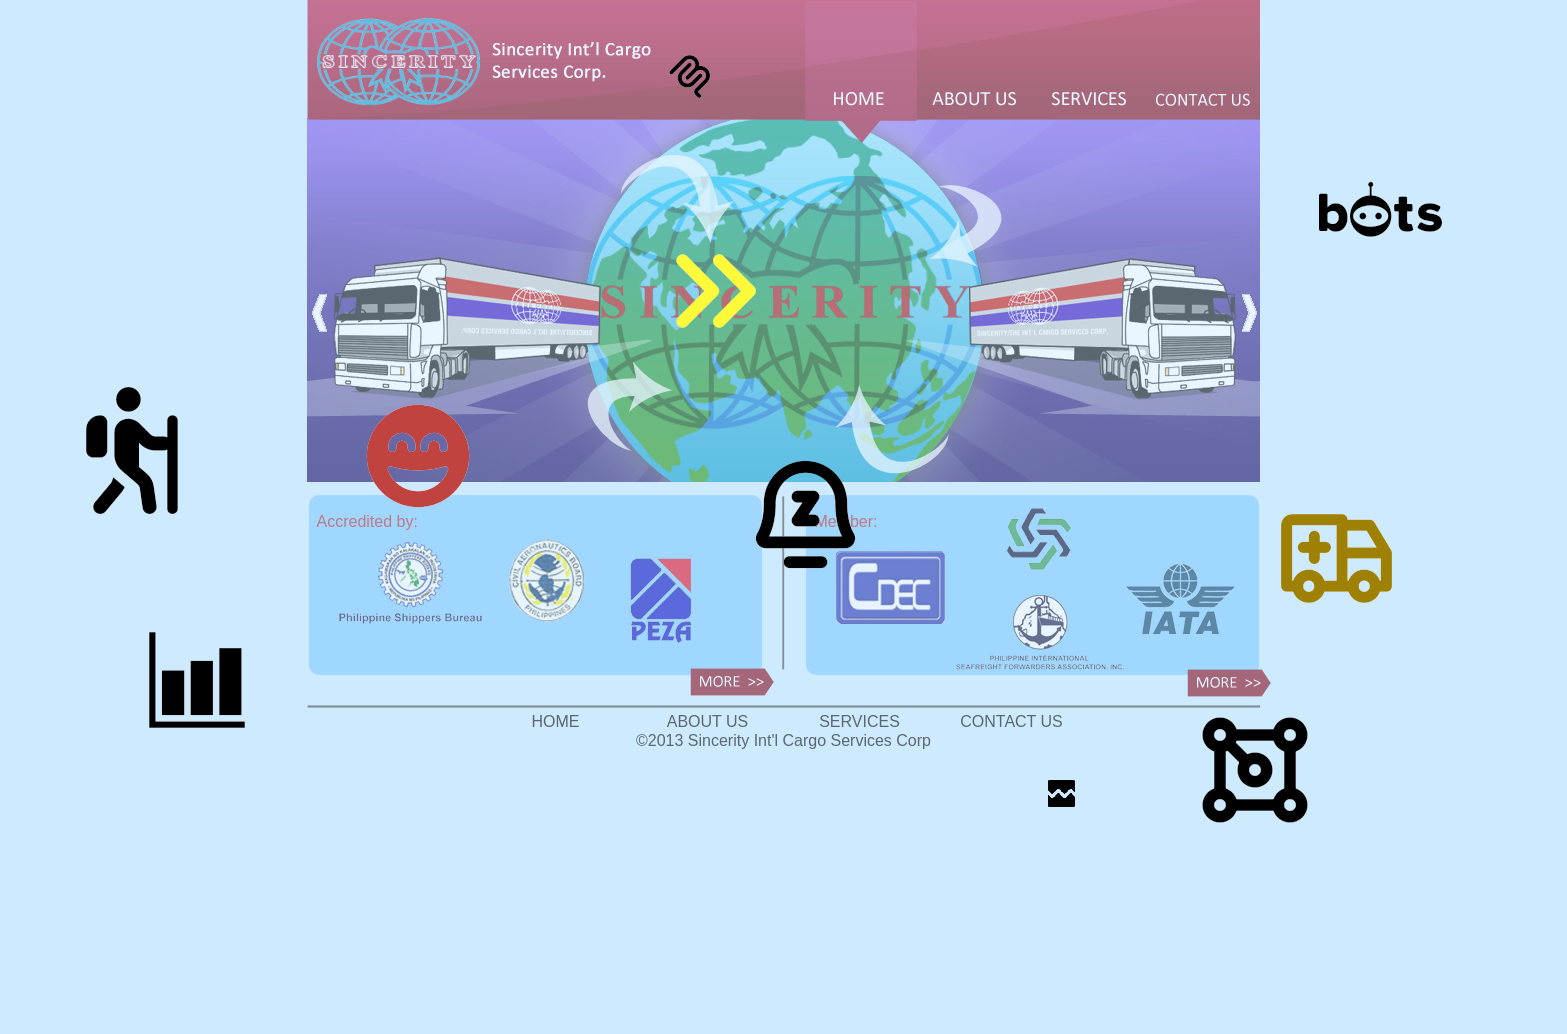  Describe the element at coordinates (713, 291) in the screenshot. I see `skip forward or advance to the next item` at that location.